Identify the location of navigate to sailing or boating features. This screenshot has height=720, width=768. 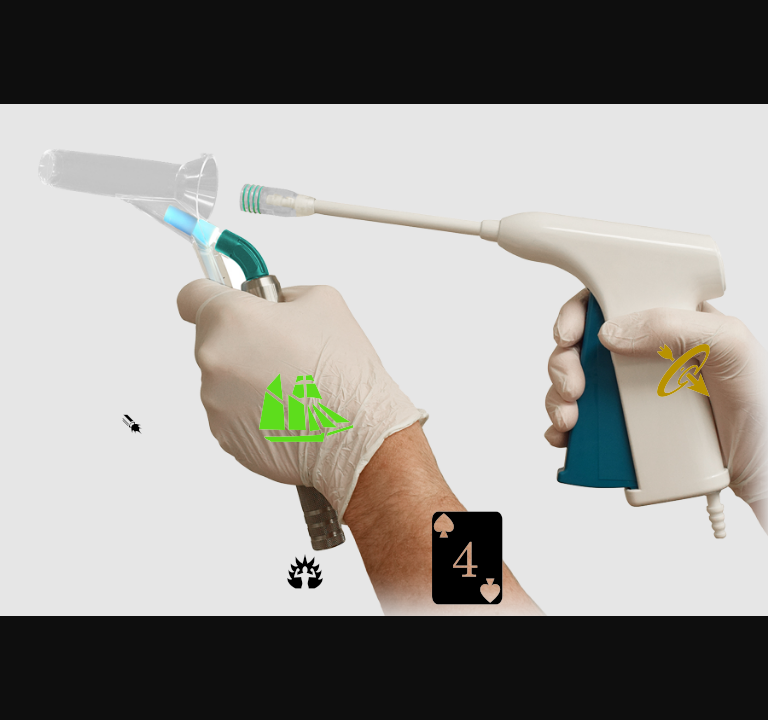
(305, 407).